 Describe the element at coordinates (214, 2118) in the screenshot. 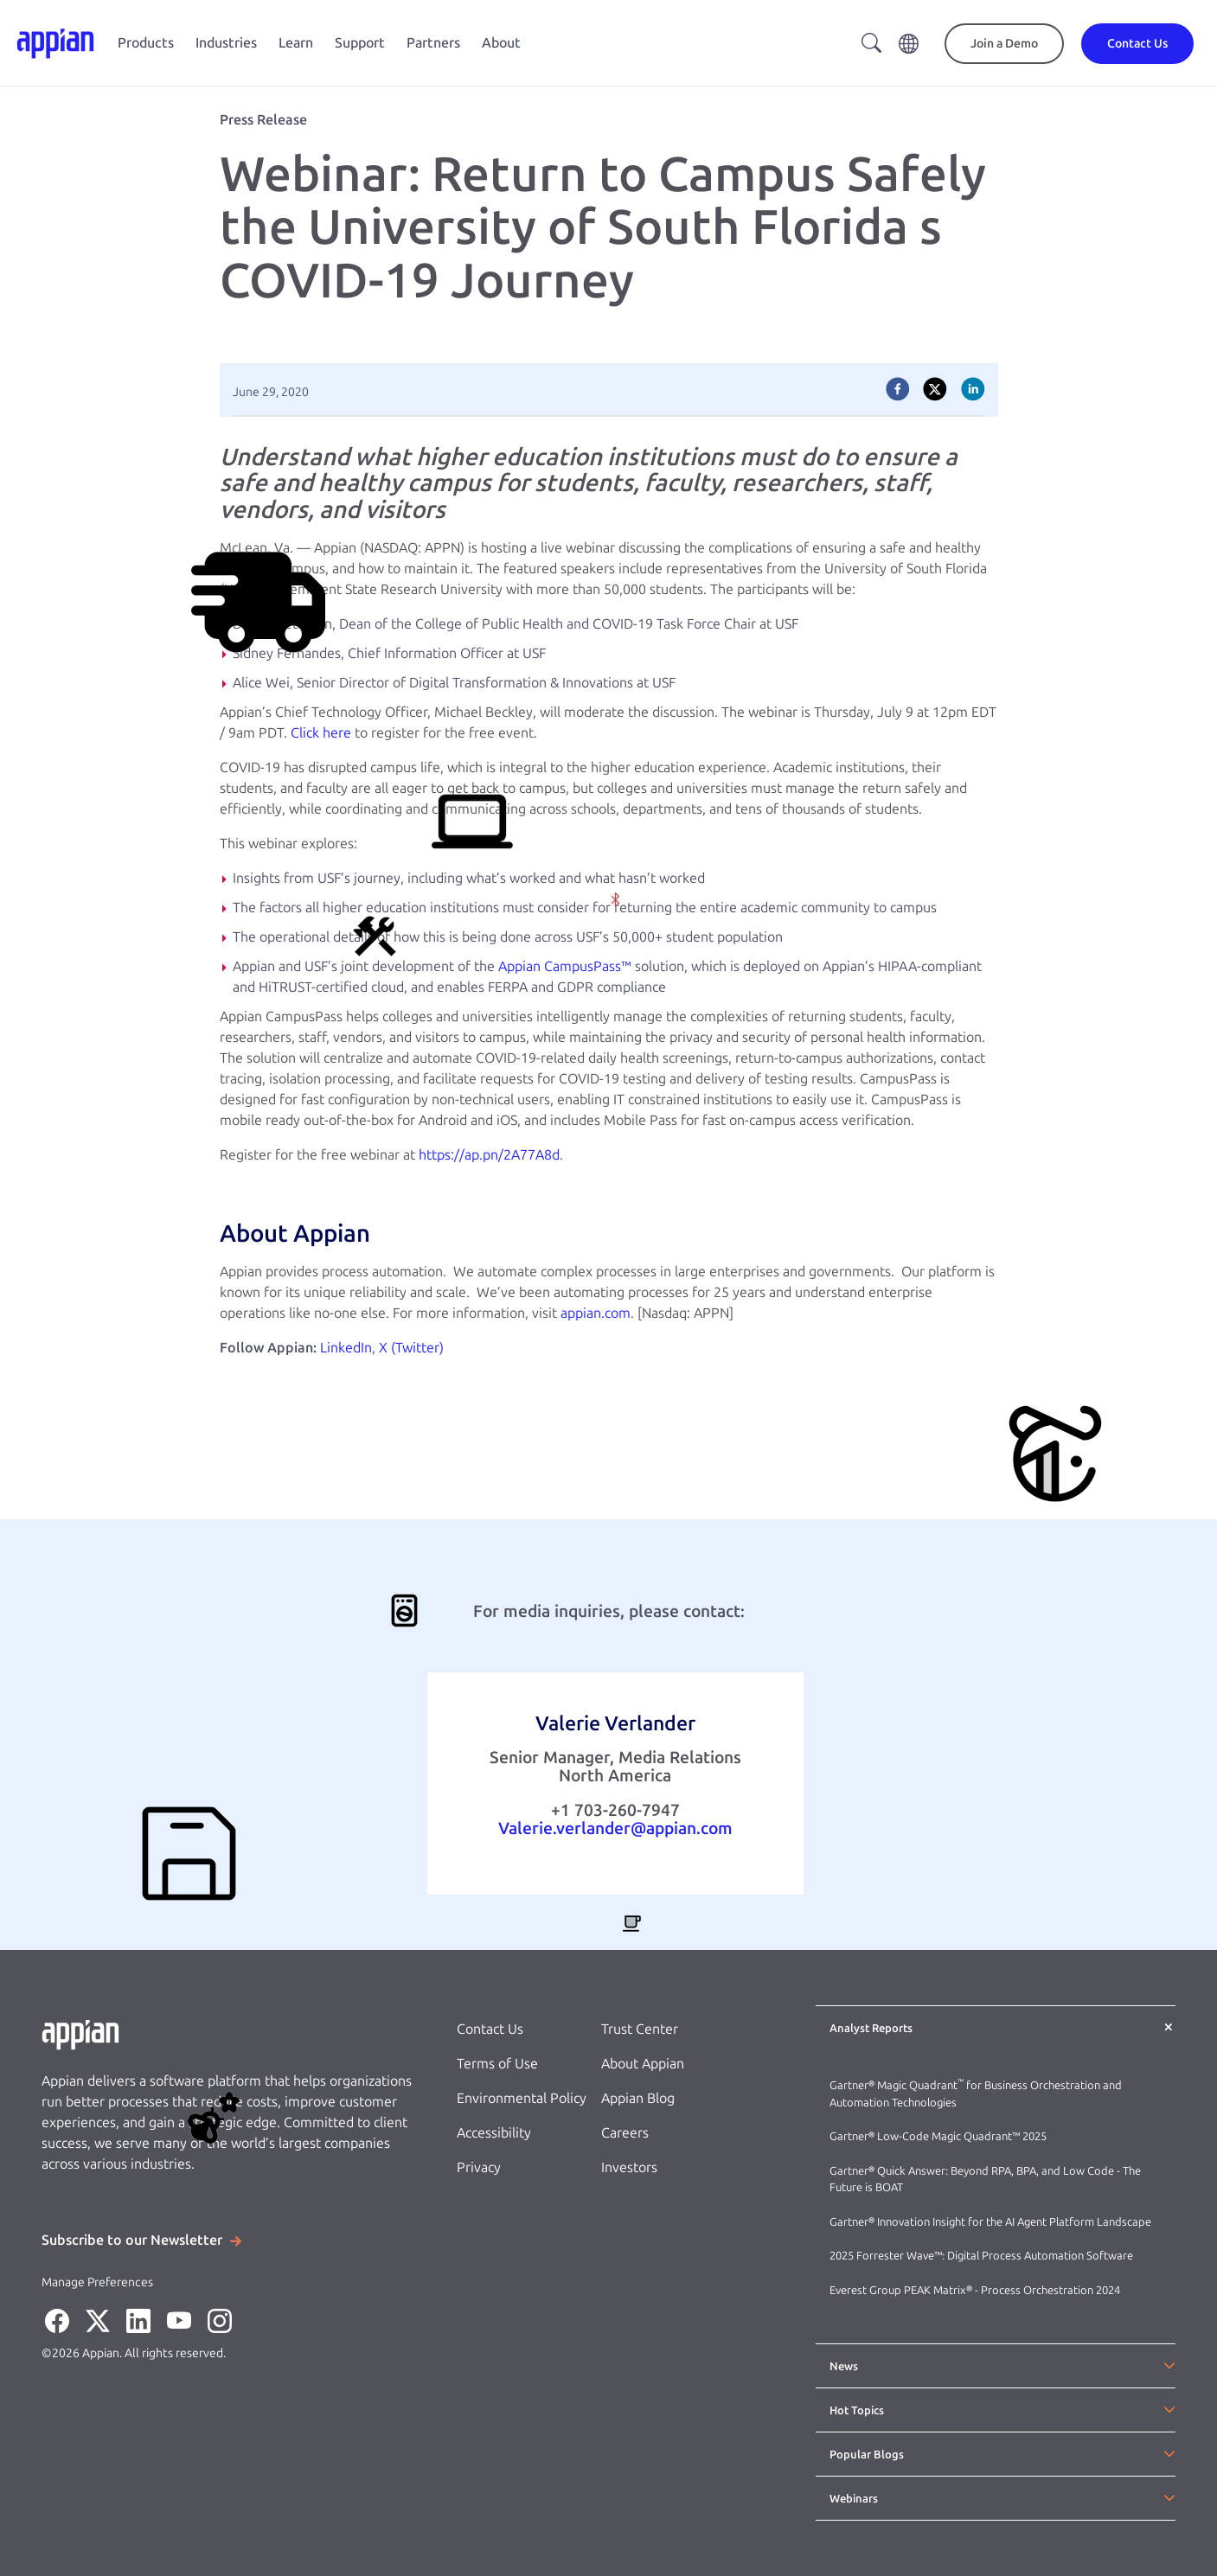

I see `access nature or outdoor-themed emoji` at that location.